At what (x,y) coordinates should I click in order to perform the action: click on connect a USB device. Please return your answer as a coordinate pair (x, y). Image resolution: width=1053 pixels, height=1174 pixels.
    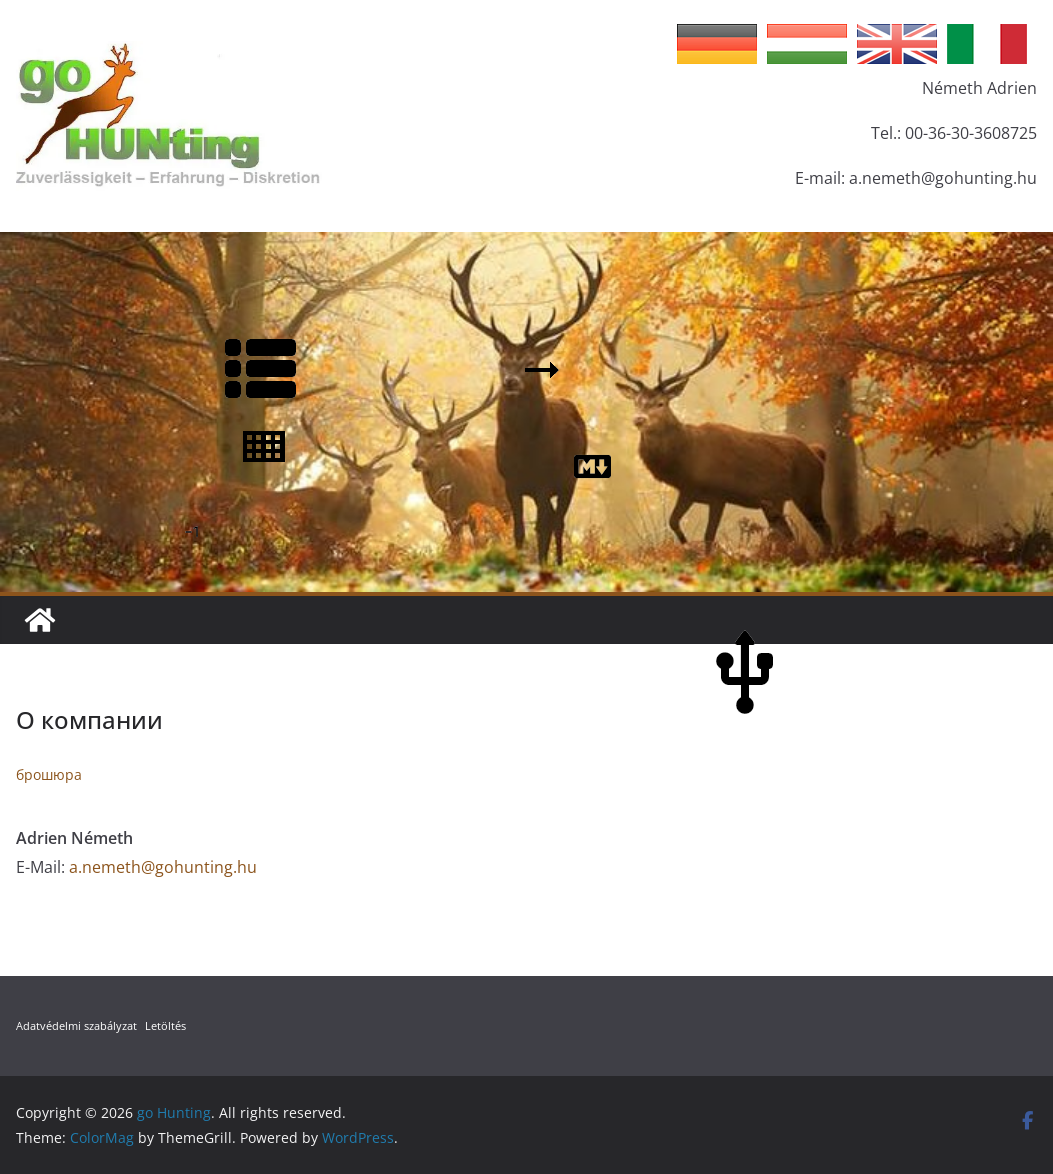
    Looking at the image, I should click on (745, 673).